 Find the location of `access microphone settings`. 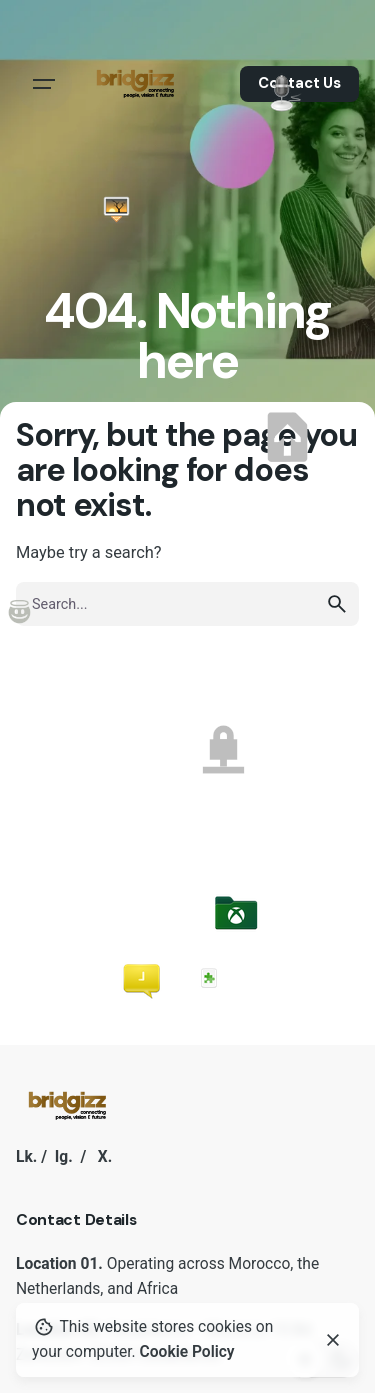

access microphone settings is located at coordinates (282, 92).